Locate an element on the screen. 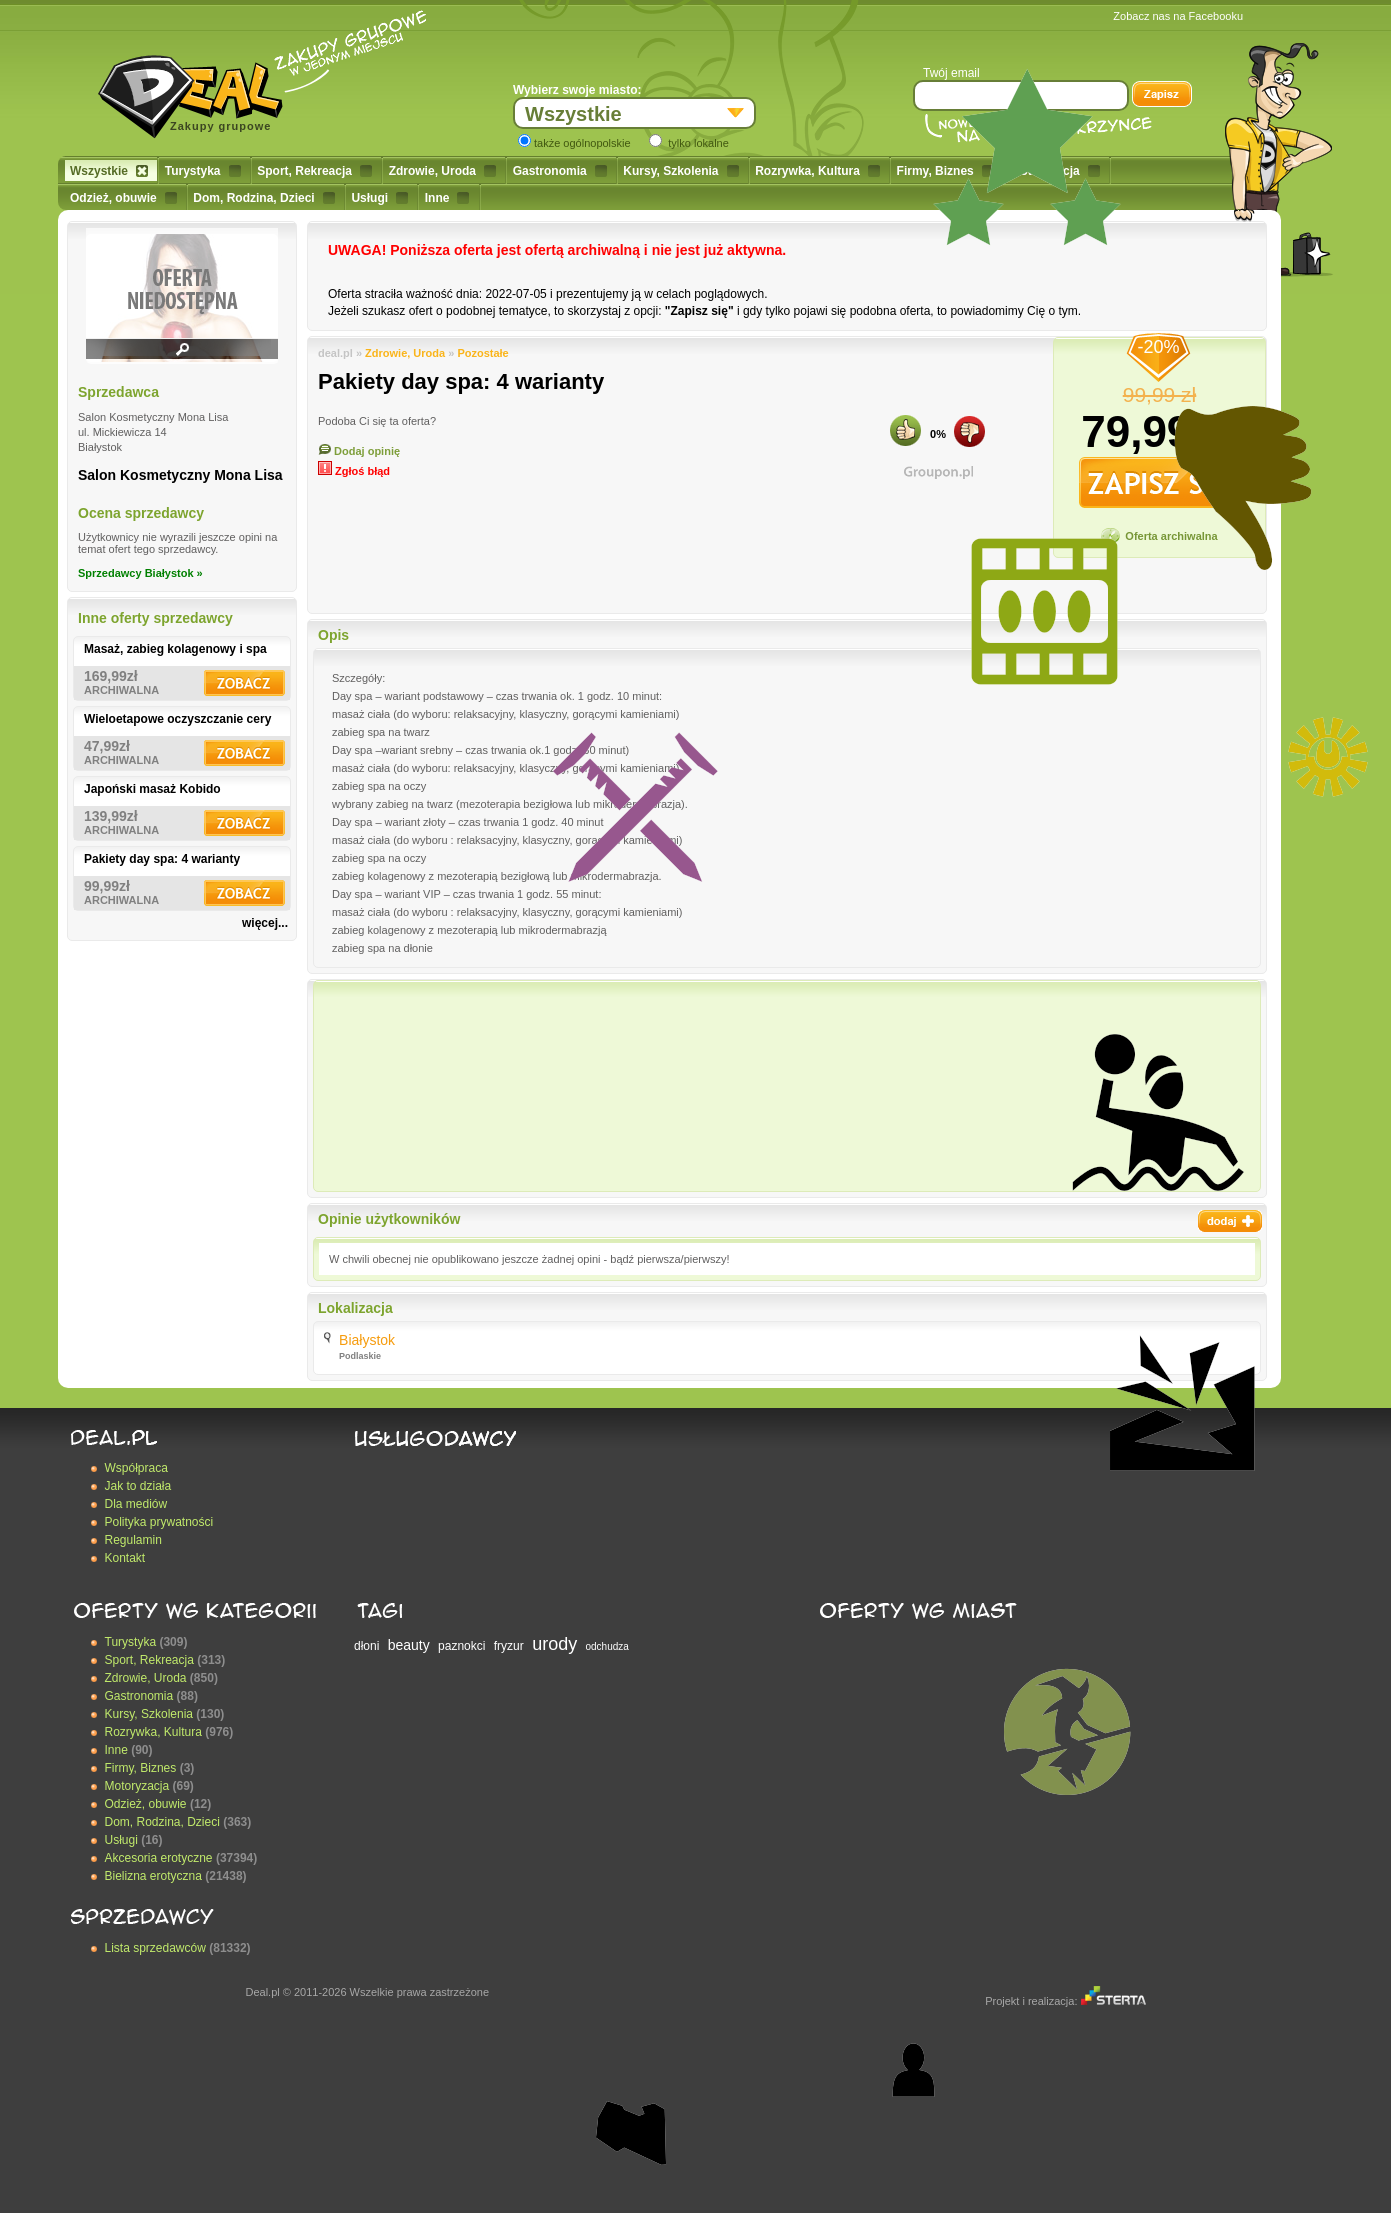  view video or film content is located at coordinates (1044, 611).